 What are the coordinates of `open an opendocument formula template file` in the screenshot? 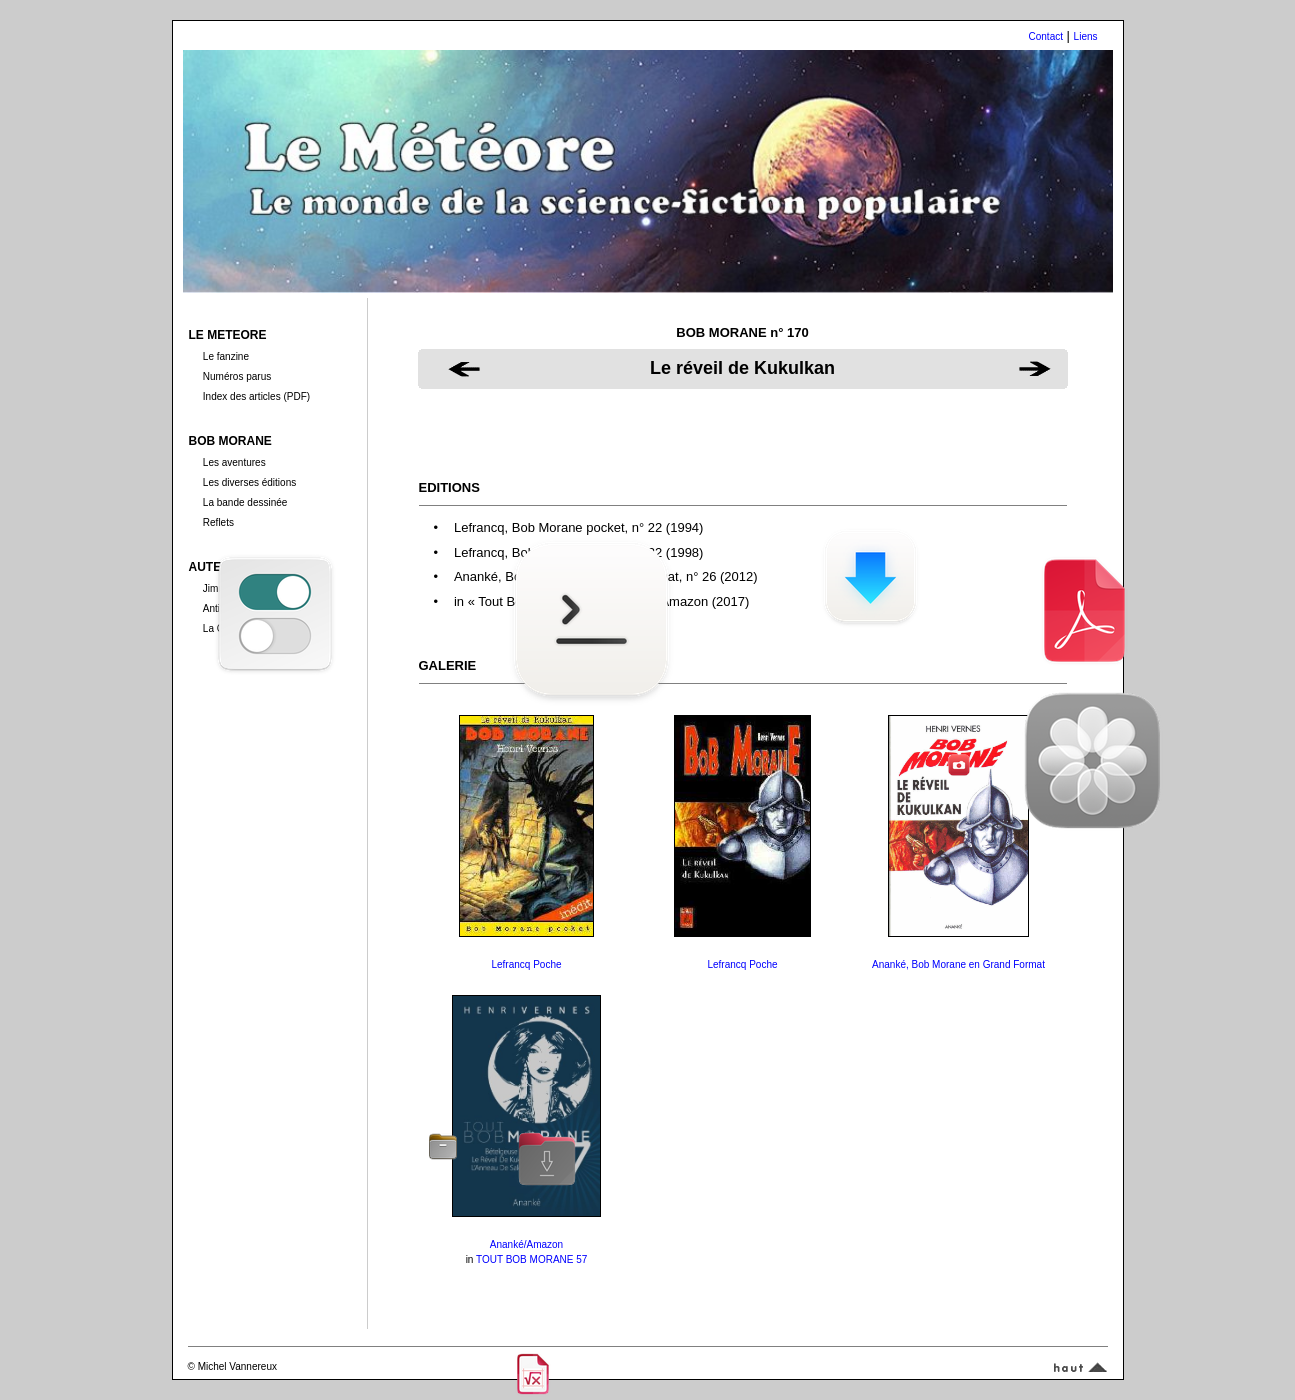 It's located at (533, 1374).